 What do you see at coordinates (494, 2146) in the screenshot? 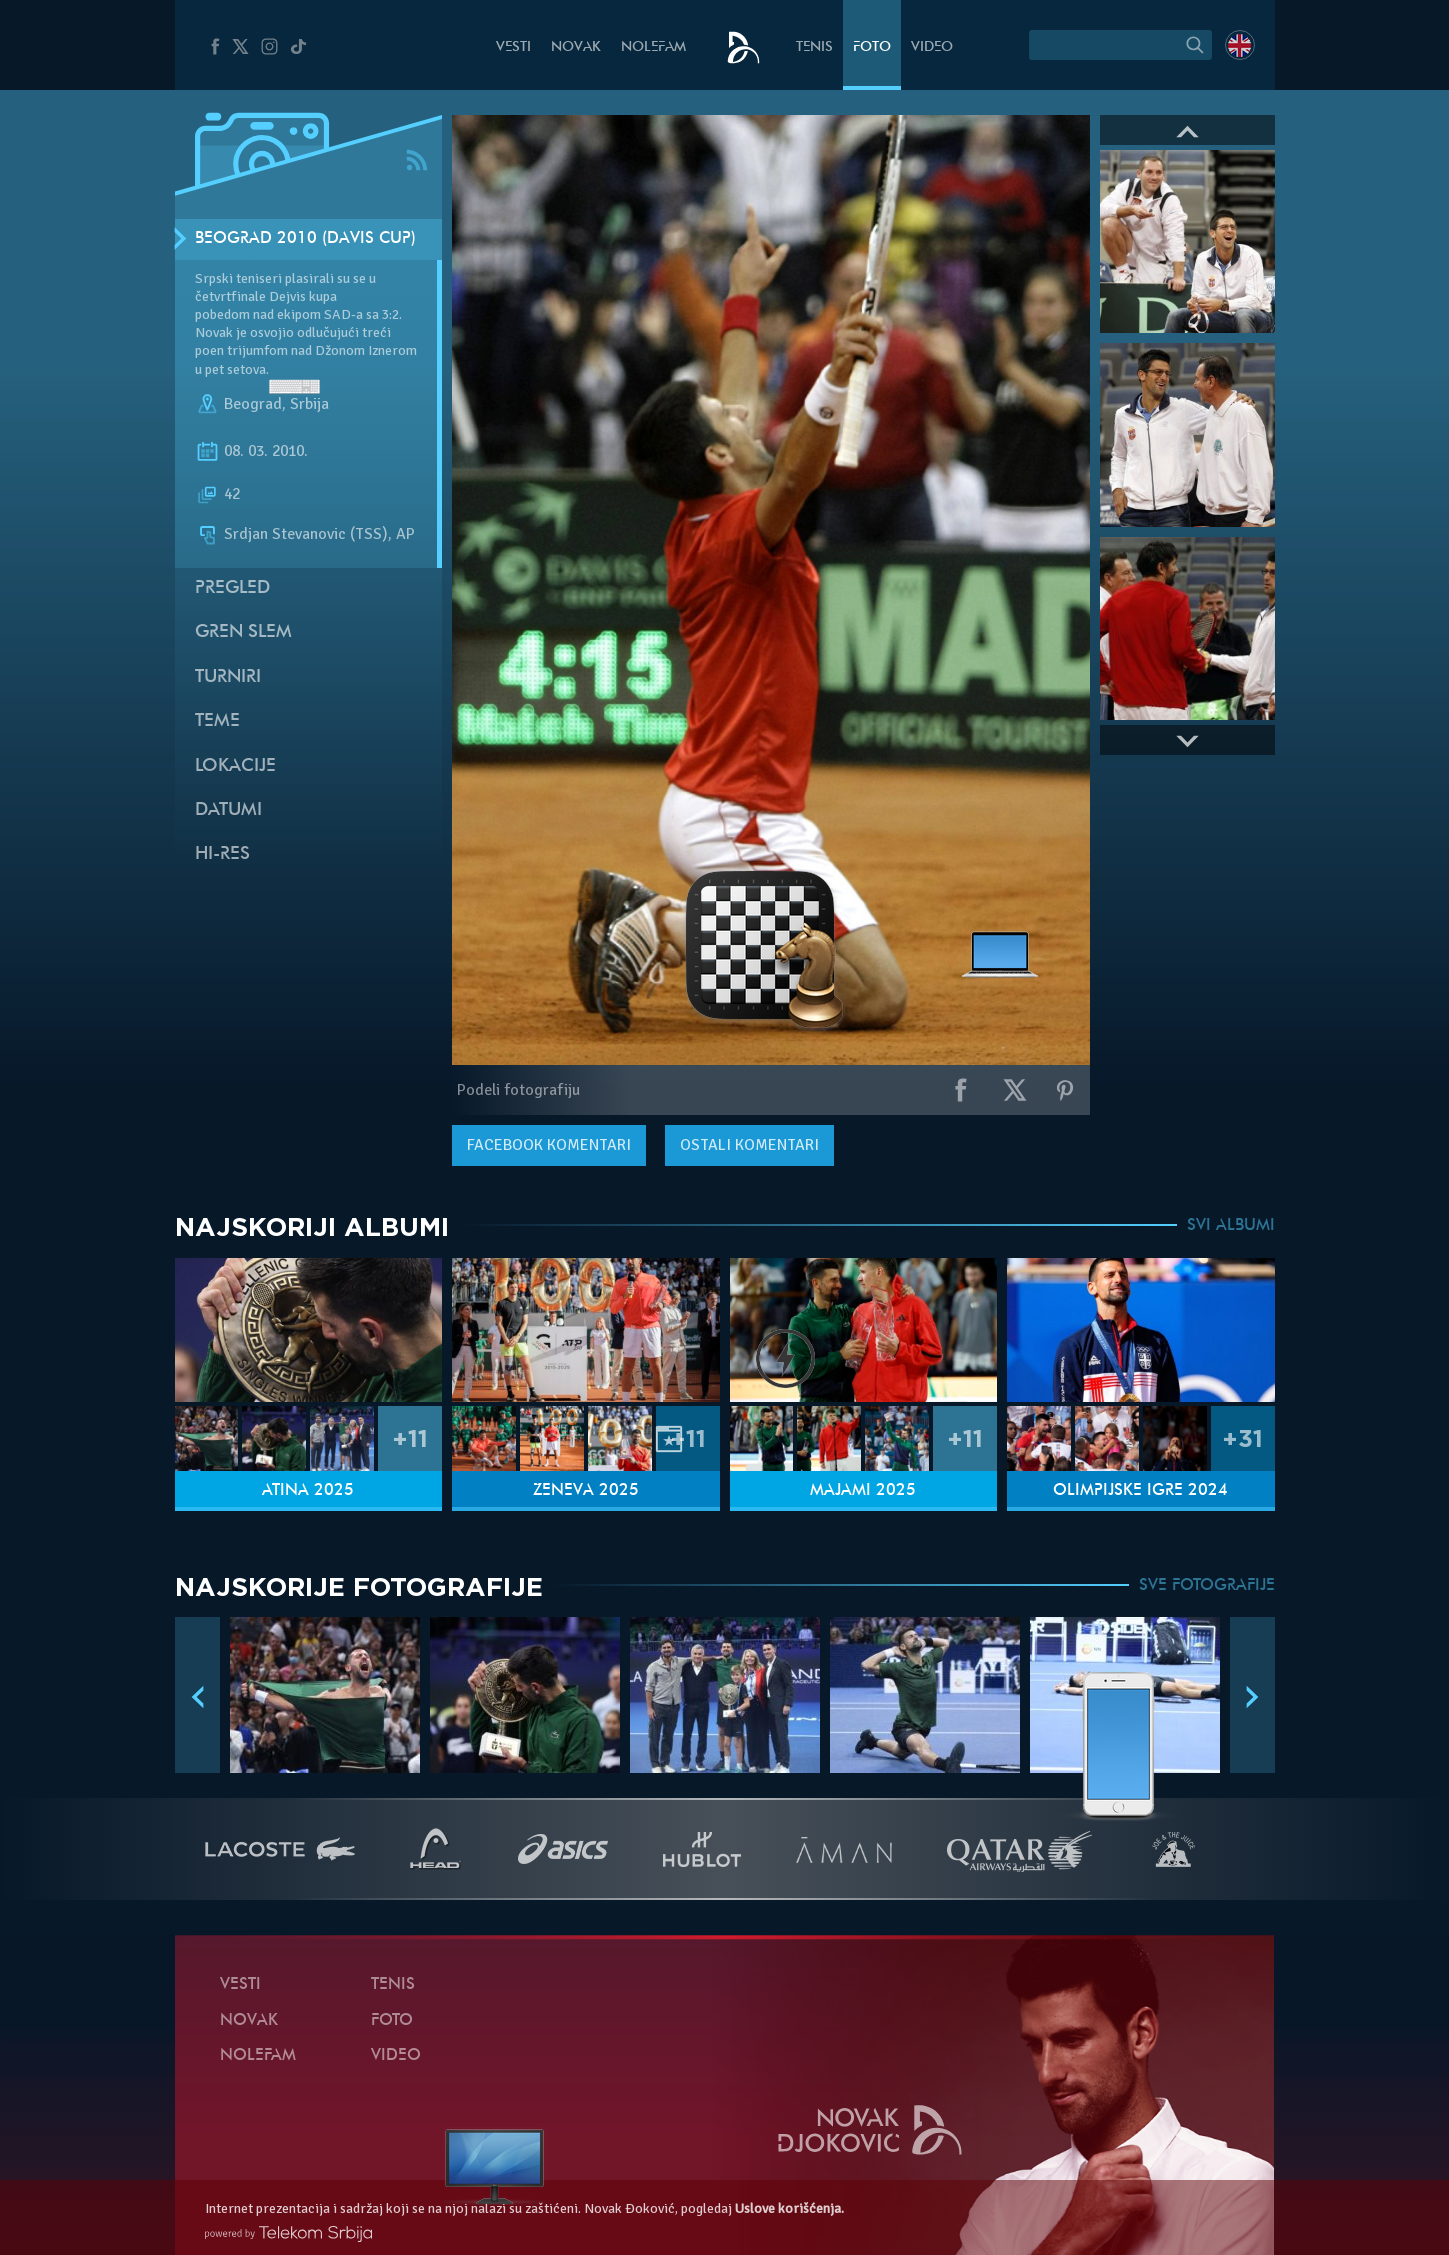
I see `external display or monitor device` at bounding box center [494, 2146].